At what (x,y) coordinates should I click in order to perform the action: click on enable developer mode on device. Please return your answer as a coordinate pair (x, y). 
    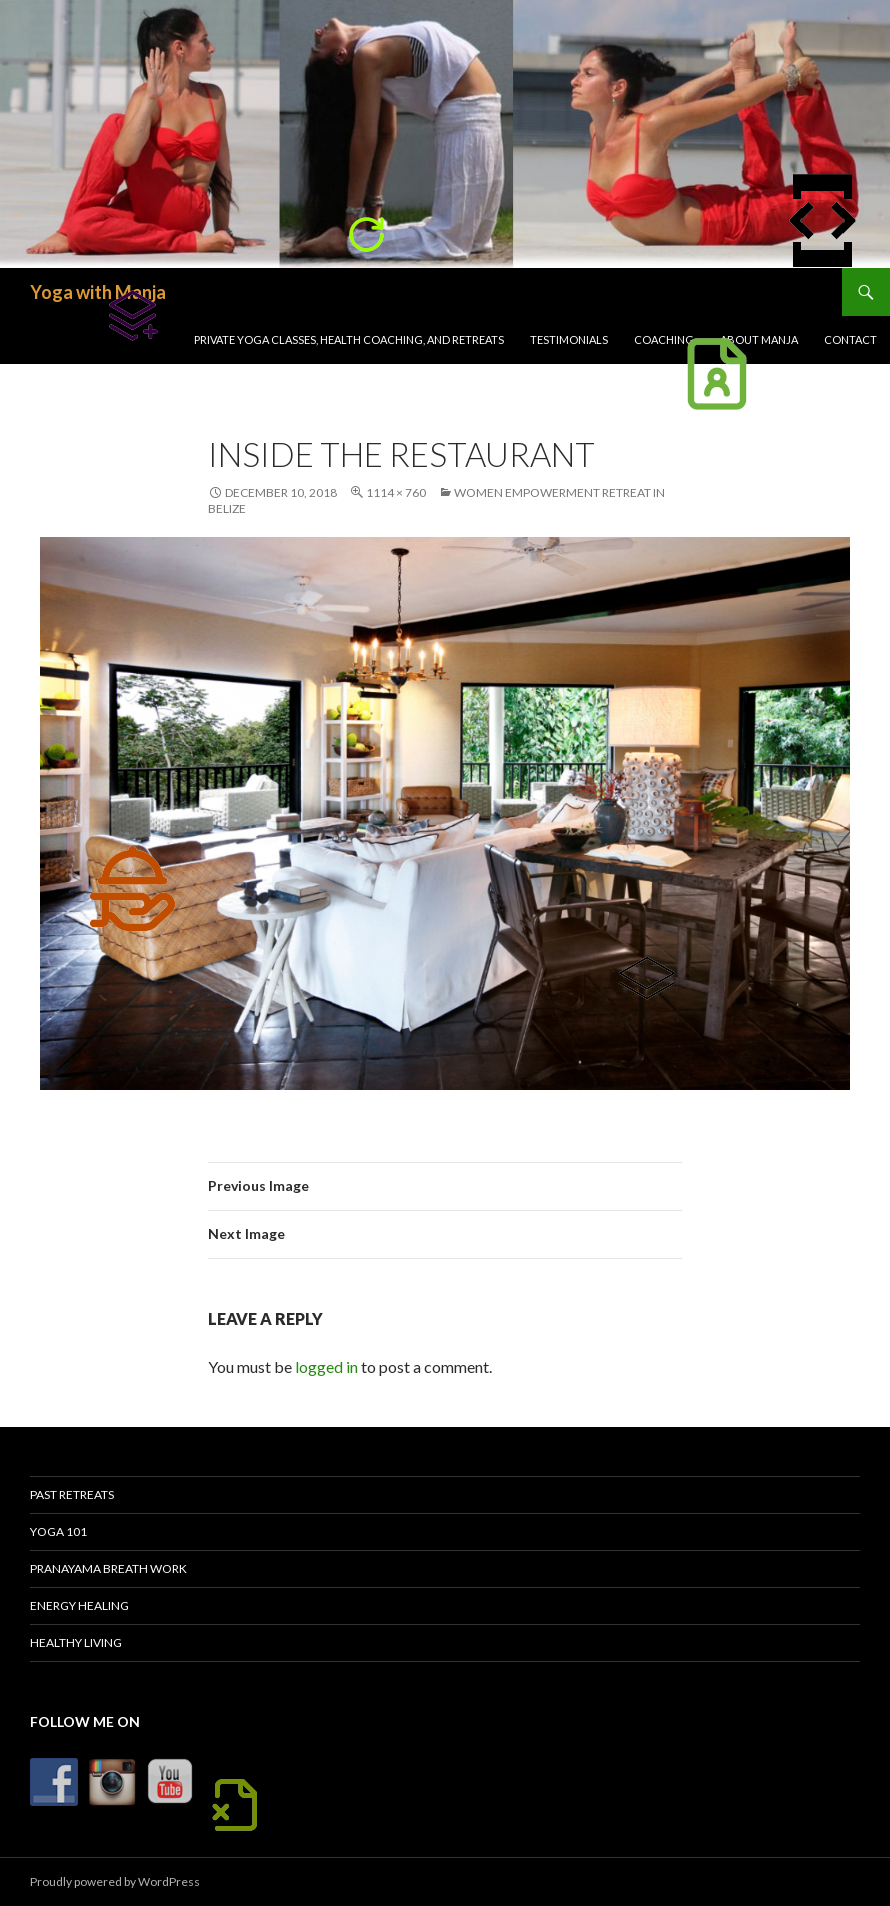
    Looking at the image, I should click on (822, 220).